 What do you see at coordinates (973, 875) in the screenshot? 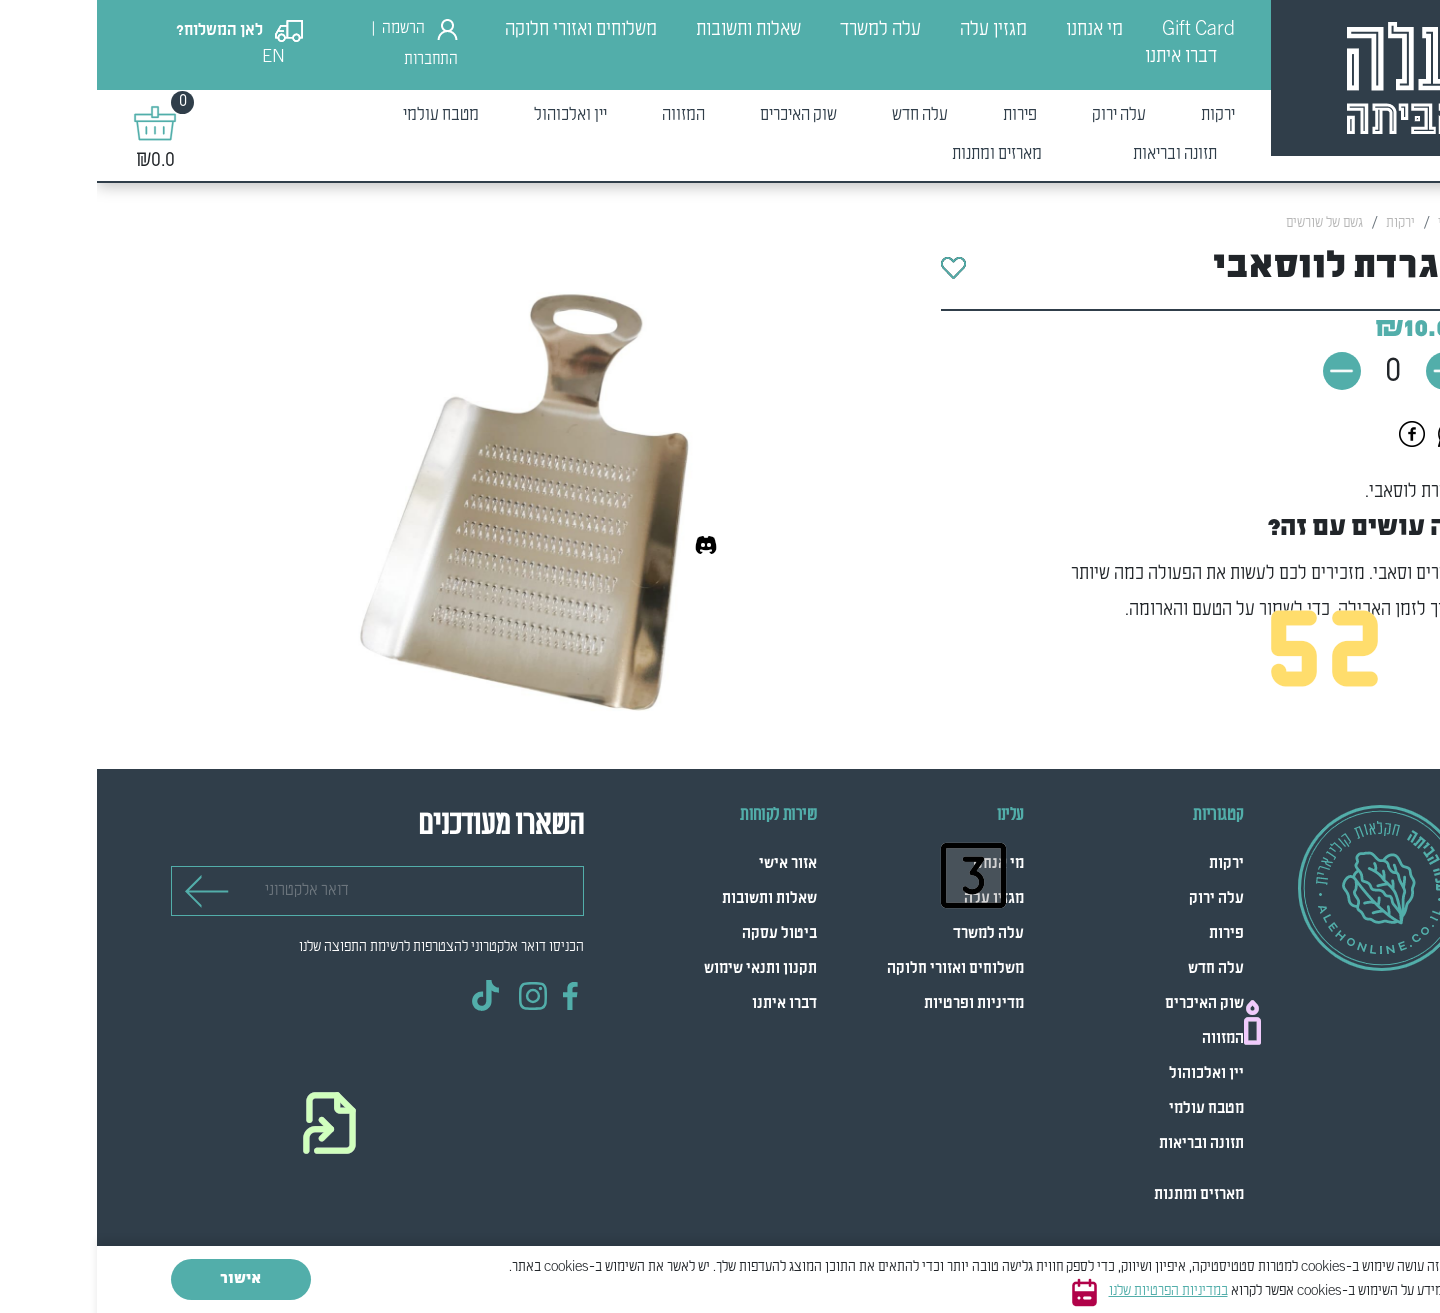
I see `select or navigate to item number three` at bounding box center [973, 875].